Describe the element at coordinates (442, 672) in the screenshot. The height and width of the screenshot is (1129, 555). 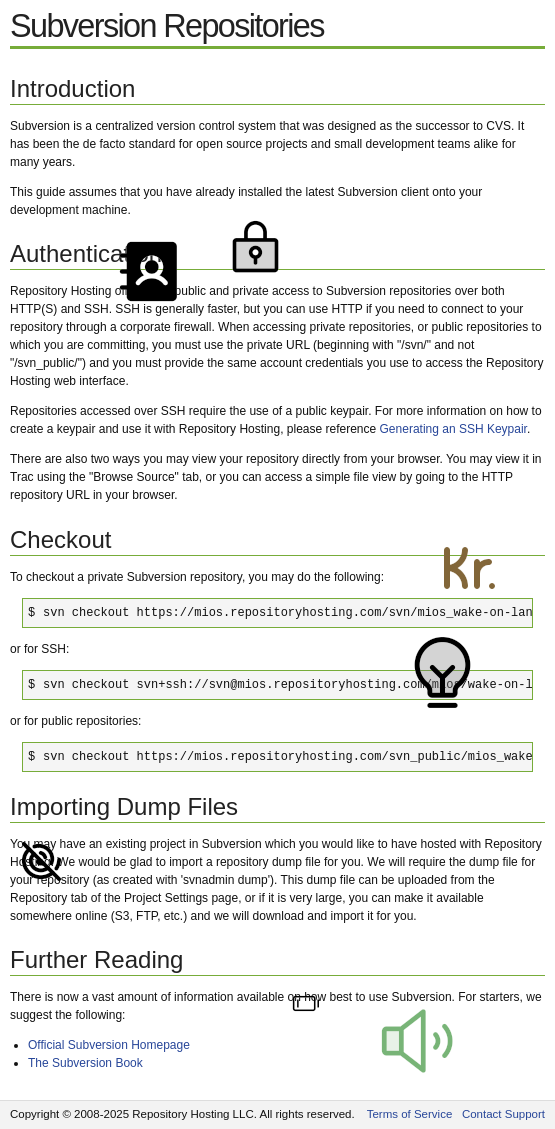
I see `toggle idea or inspiration mode` at that location.